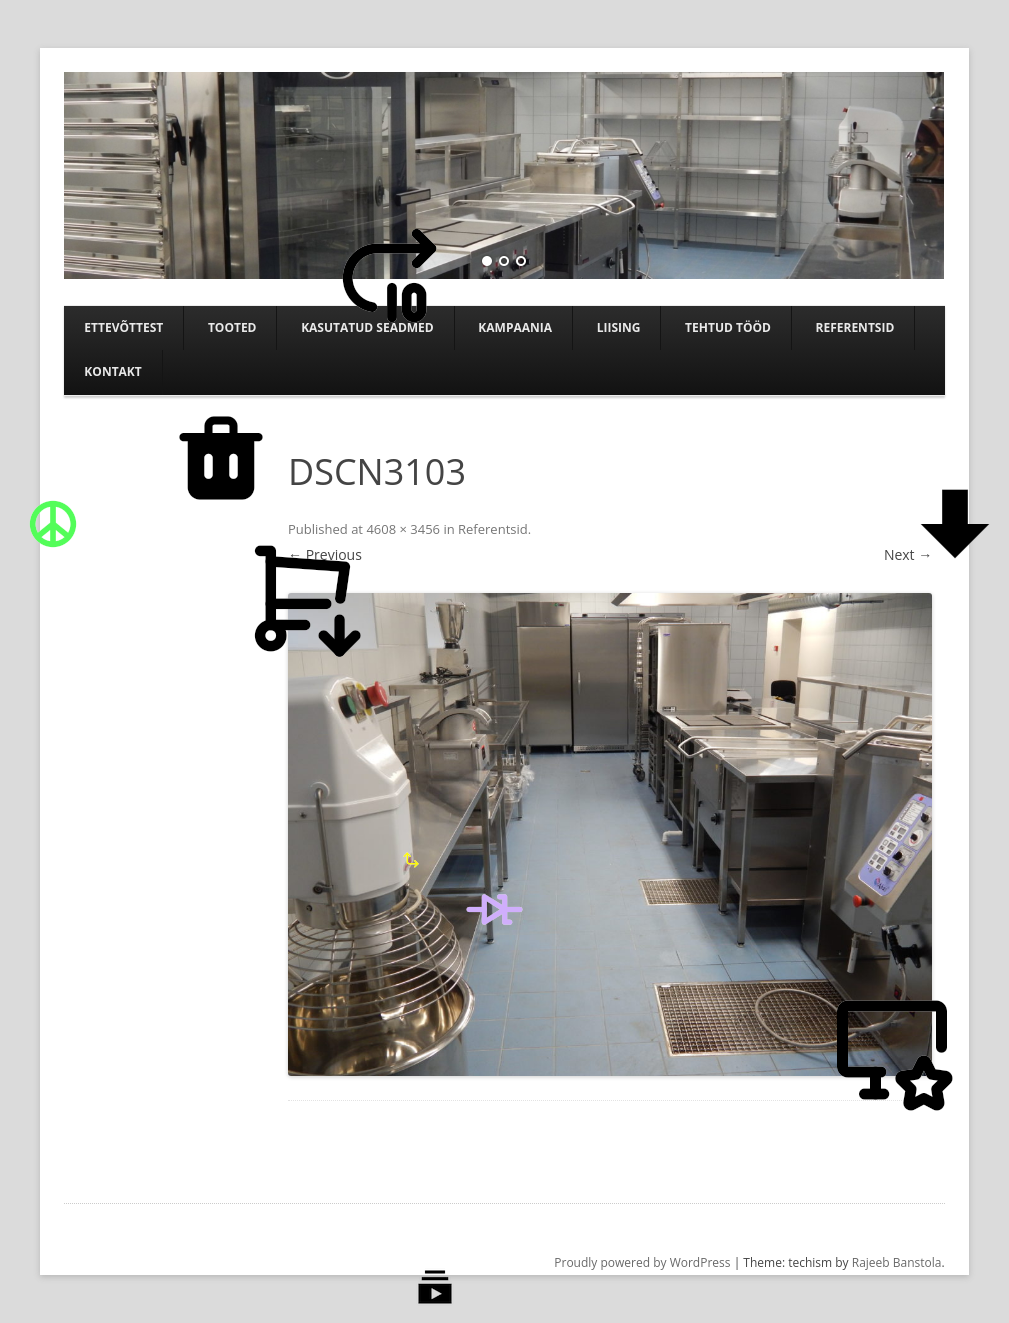 Image resolution: width=1009 pixels, height=1323 pixels. Describe the element at coordinates (53, 524) in the screenshot. I see `indicates a peaceful or non-violent state` at that location.